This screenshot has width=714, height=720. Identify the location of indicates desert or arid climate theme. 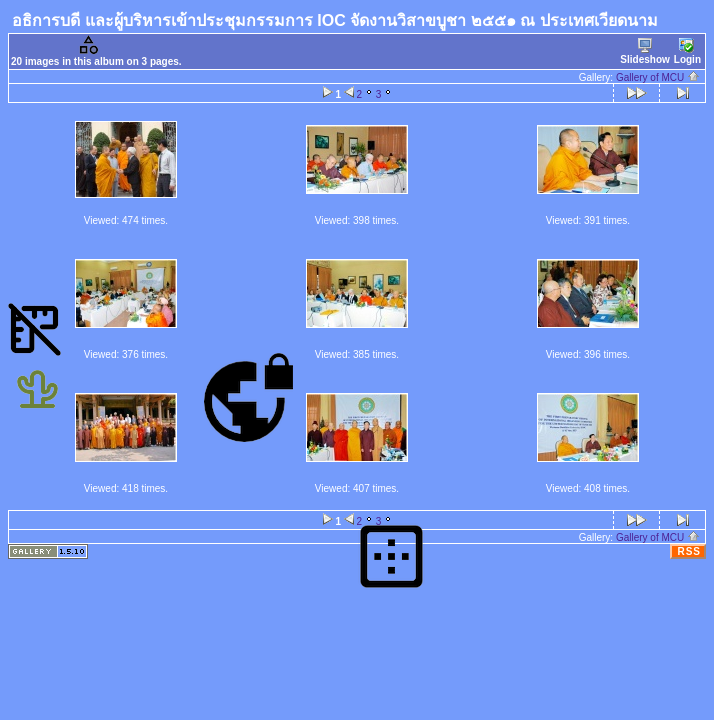
(37, 390).